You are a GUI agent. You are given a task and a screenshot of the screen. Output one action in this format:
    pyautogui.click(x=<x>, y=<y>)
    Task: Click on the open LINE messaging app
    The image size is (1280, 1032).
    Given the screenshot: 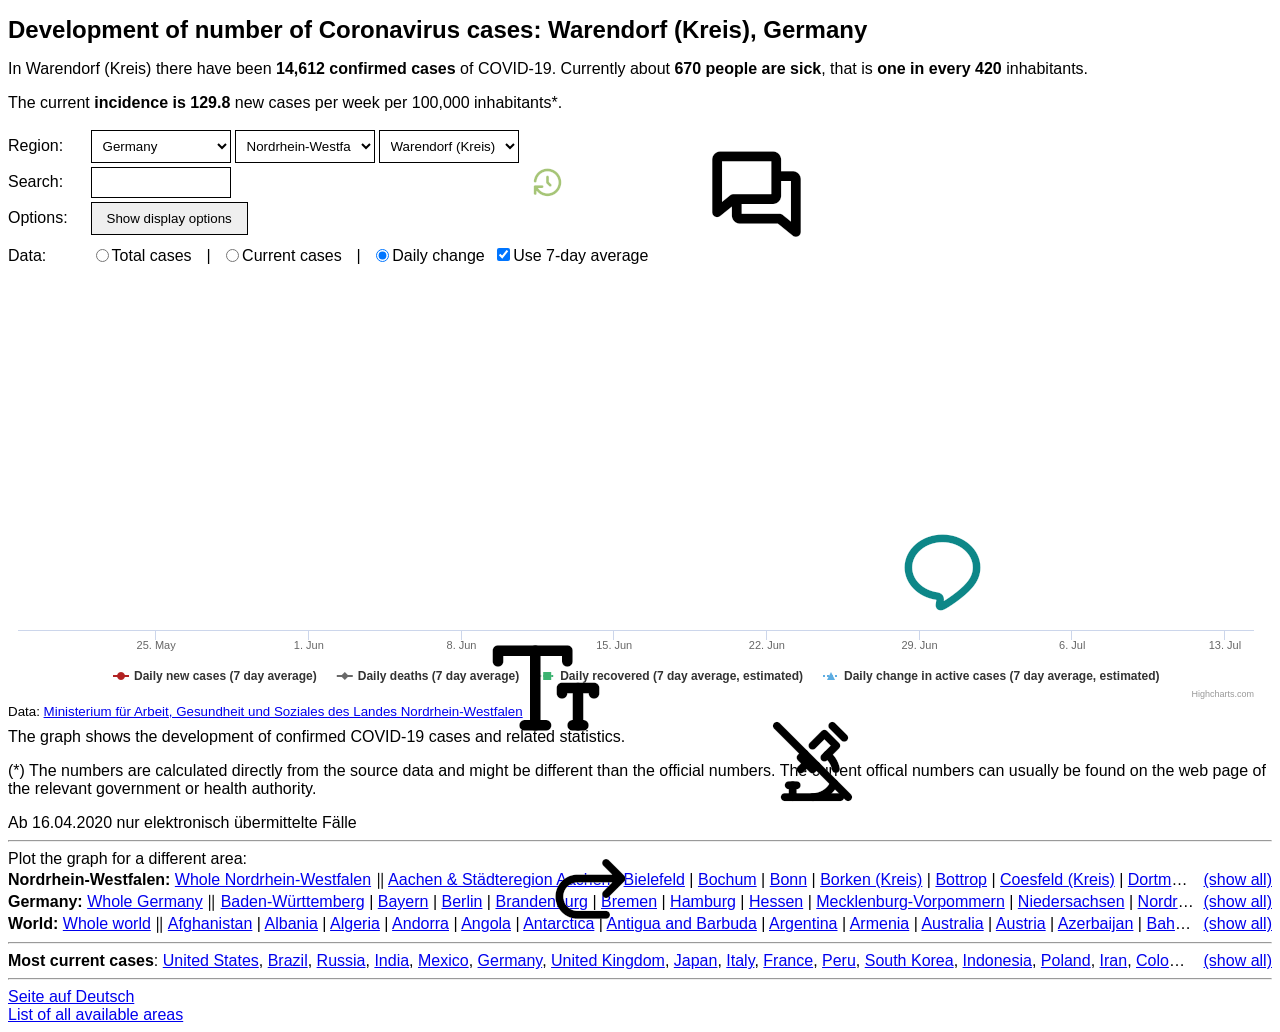 What is the action you would take?
    pyautogui.click(x=942, y=572)
    